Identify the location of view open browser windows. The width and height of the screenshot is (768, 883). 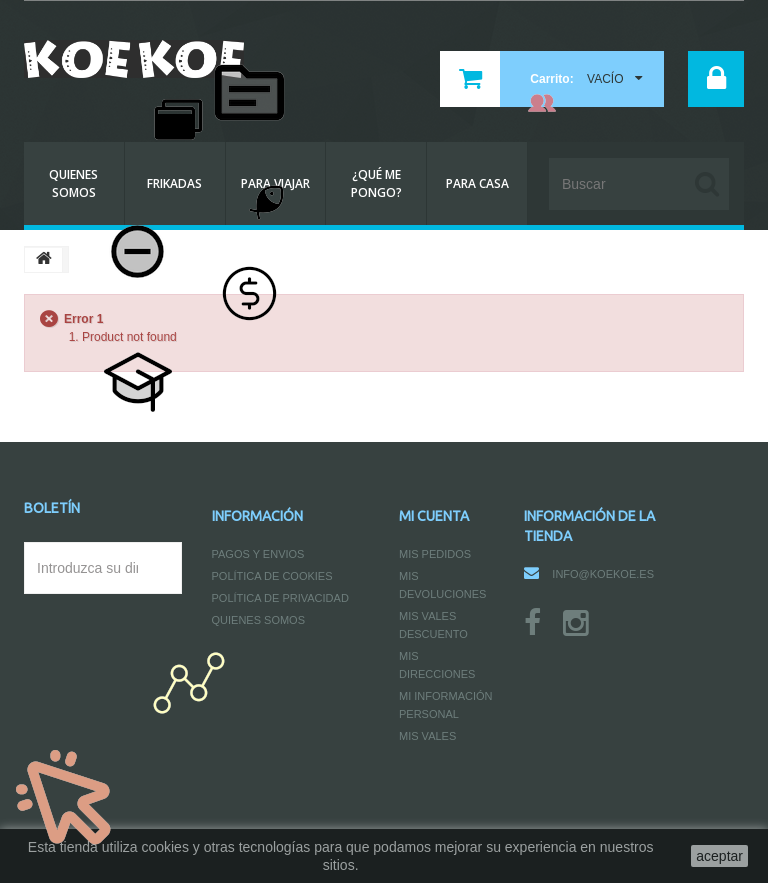
(178, 119).